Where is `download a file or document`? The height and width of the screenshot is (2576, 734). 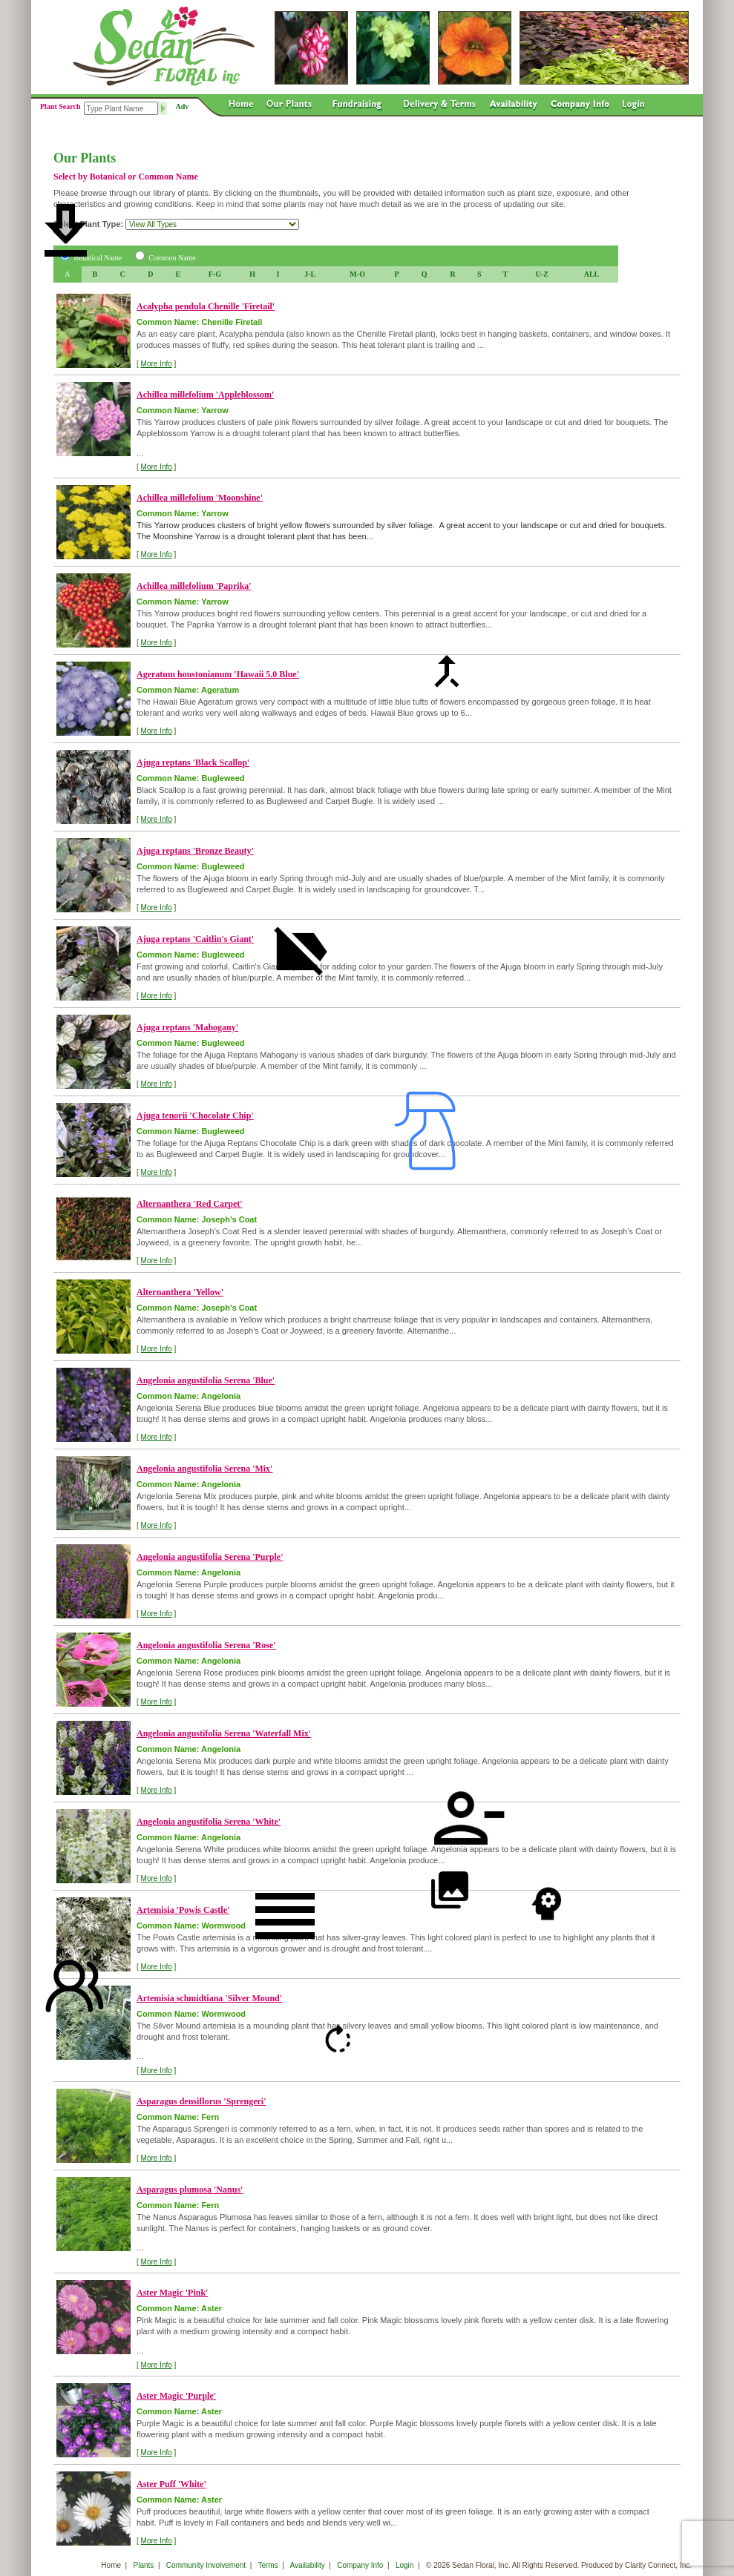
download a file or document is located at coordinates (65, 231).